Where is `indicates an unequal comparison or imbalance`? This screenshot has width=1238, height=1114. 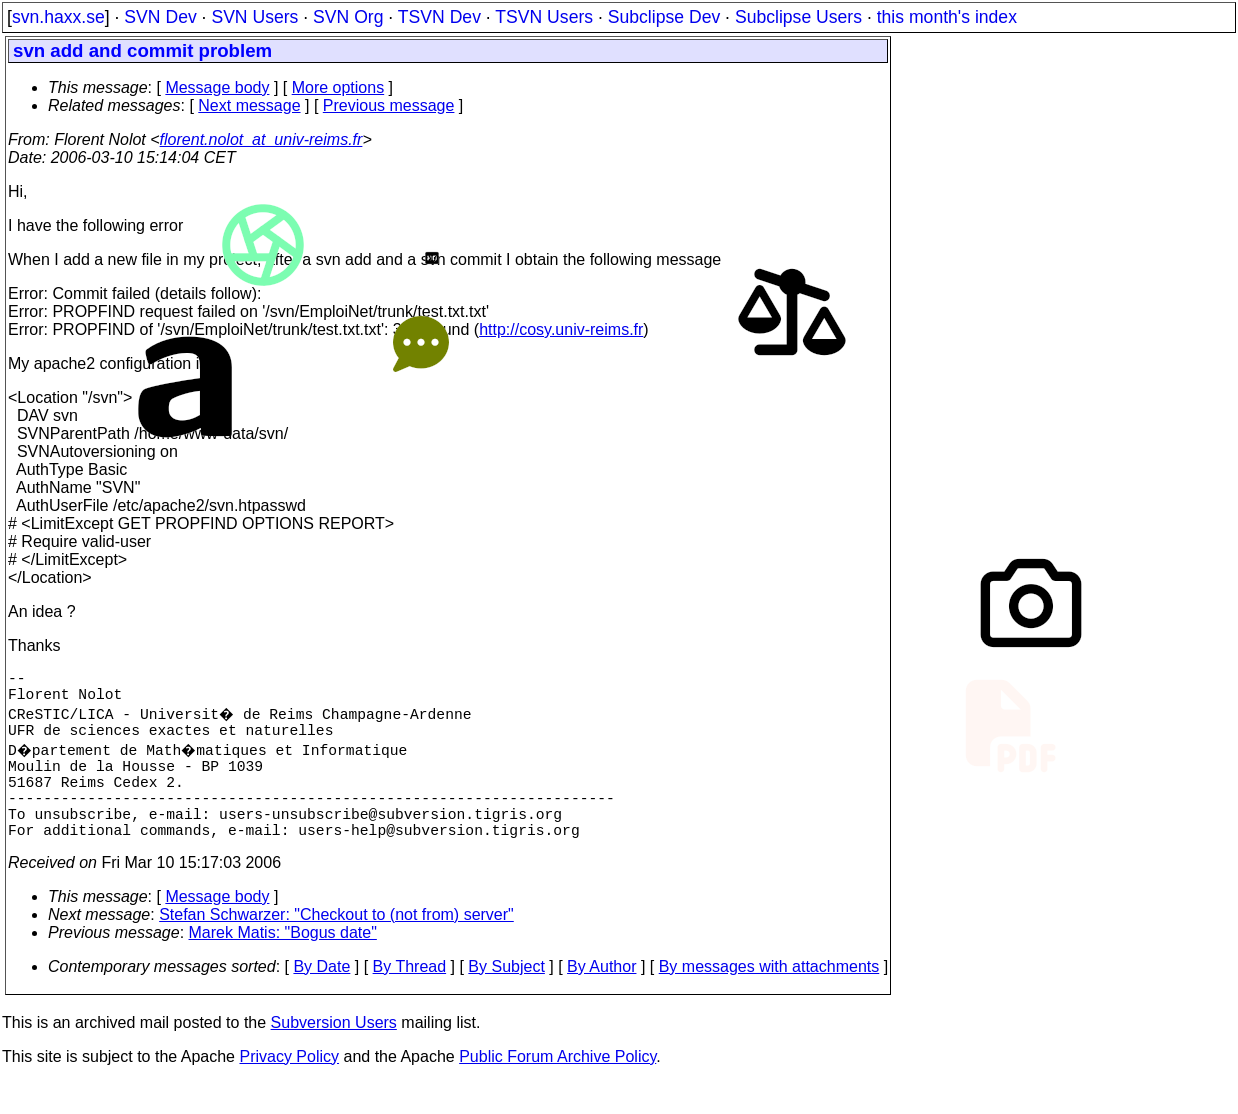
indicates an unequal comparison or imbalance is located at coordinates (792, 312).